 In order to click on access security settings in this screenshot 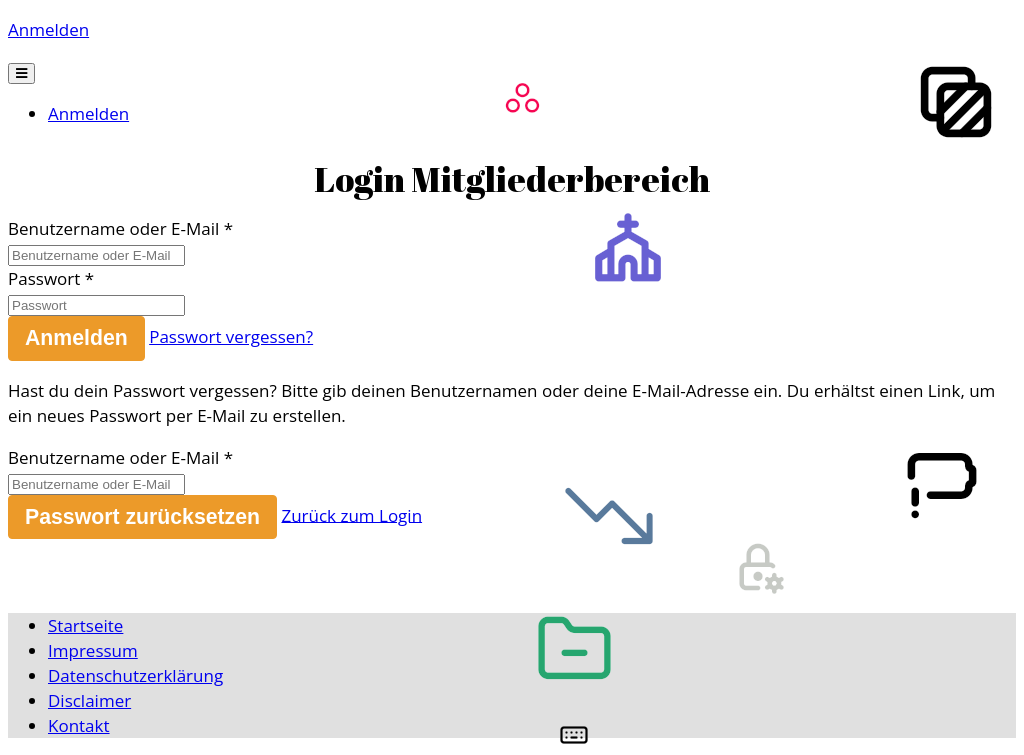, I will do `click(758, 567)`.